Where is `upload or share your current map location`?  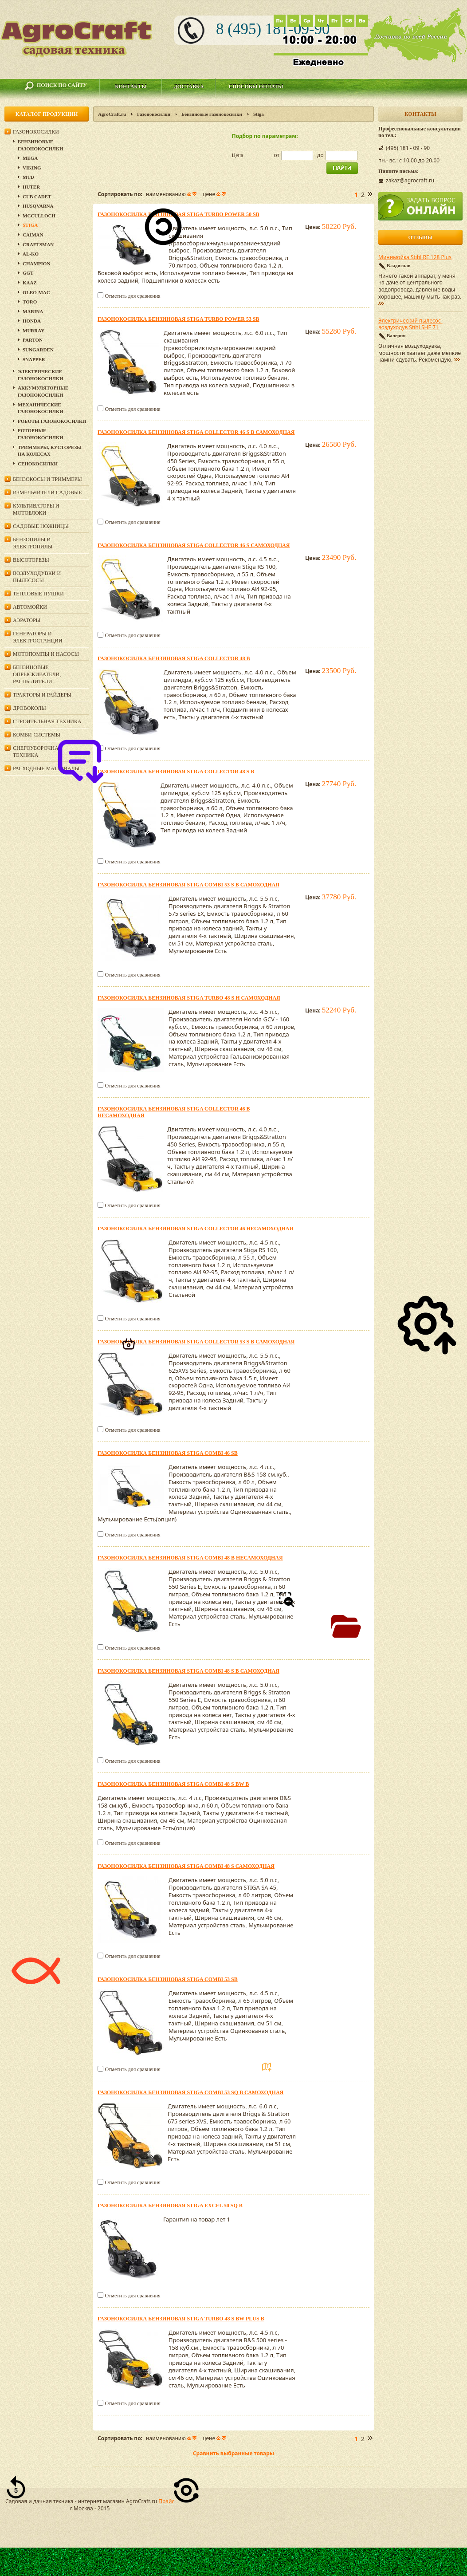 upload or share your current map location is located at coordinates (267, 2067).